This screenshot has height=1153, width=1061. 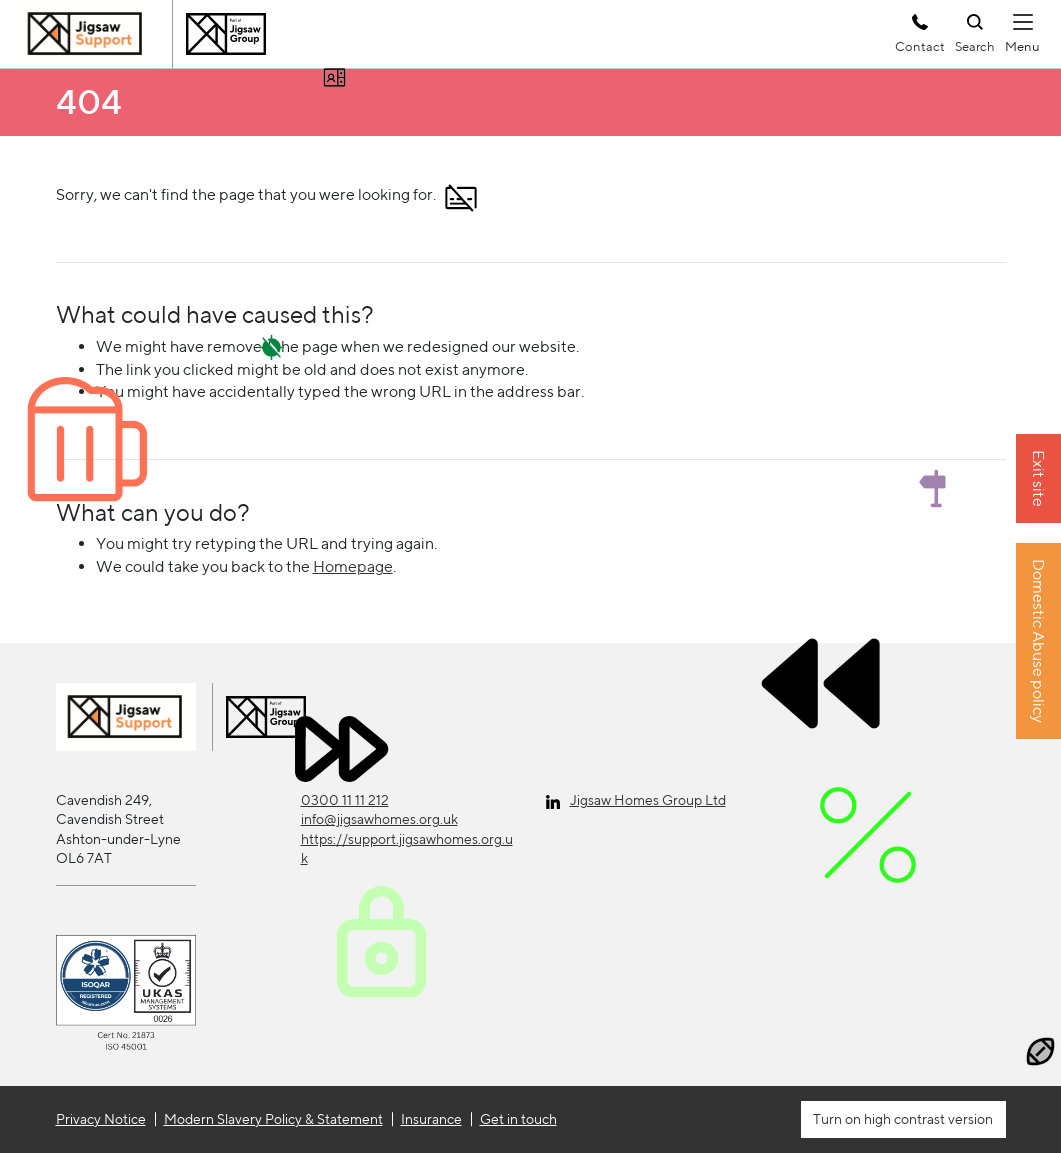 What do you see at coordinates (381, 941) in the screenshot?
I see `indicates a locked or secure item` at bounding box center [381, 941].